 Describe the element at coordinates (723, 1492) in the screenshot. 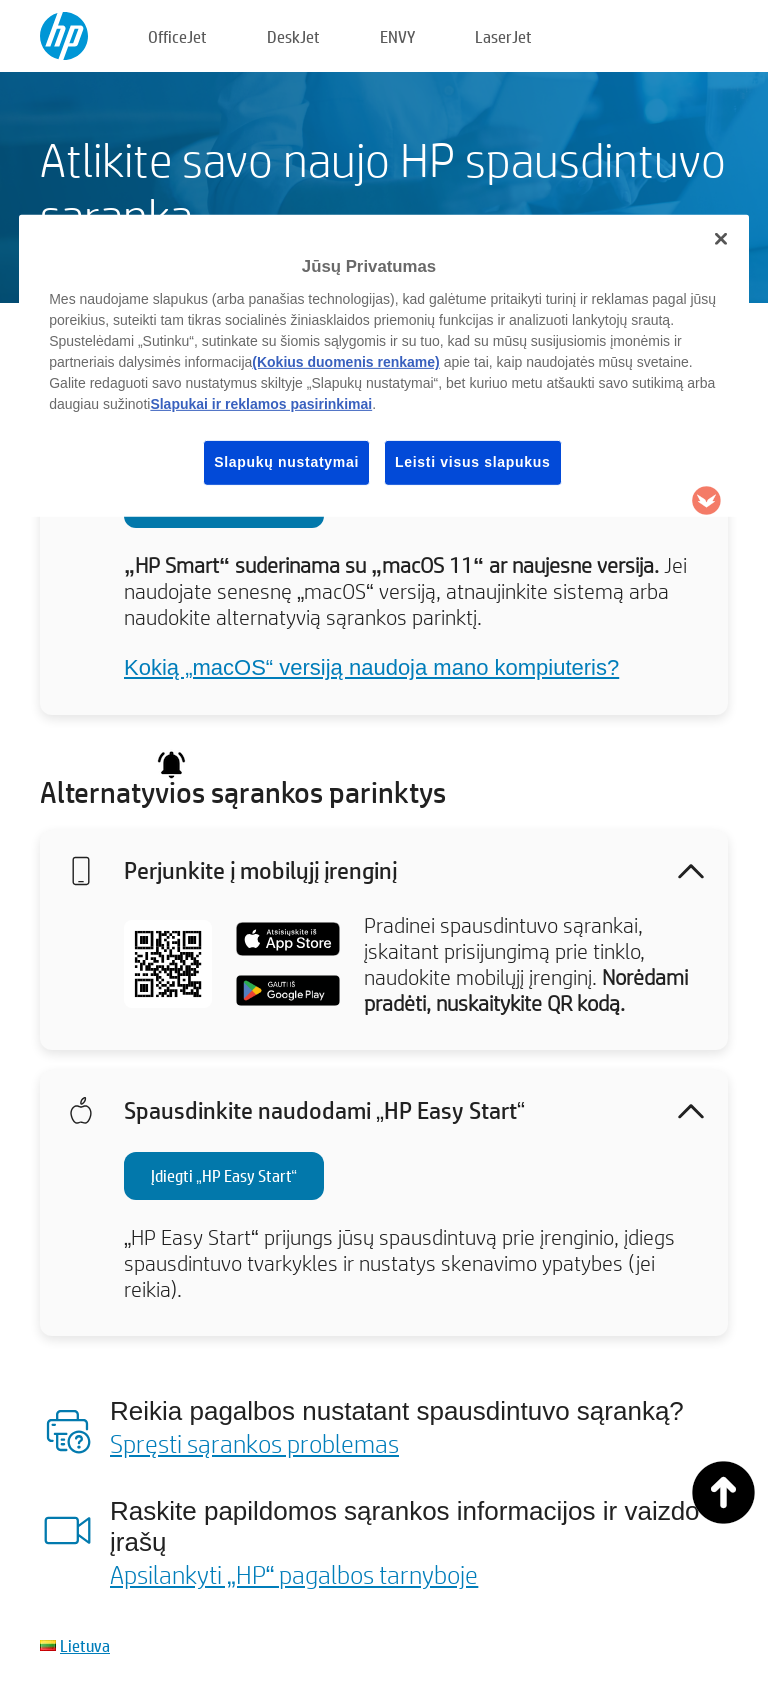

I see `scroll to top of page` at that location.